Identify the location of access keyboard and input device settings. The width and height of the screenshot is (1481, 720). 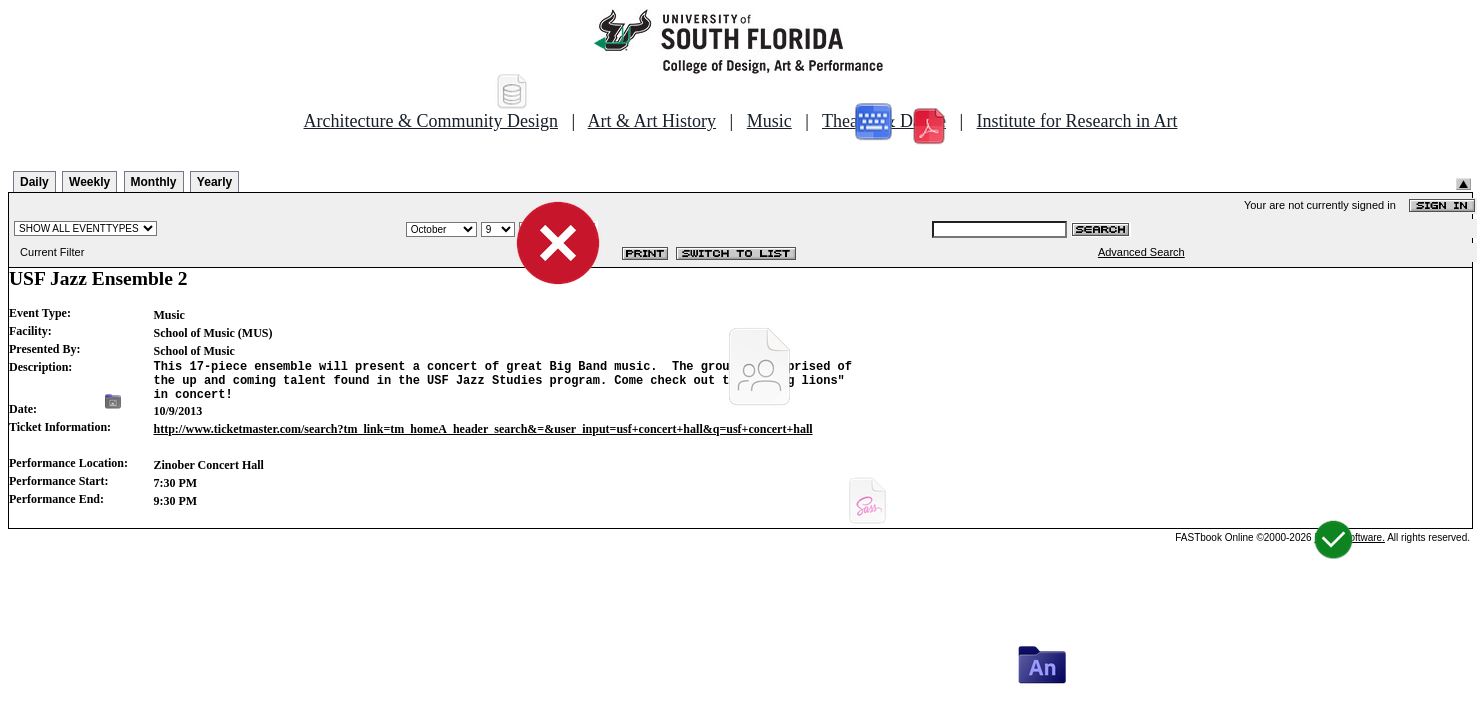
(873, 121).